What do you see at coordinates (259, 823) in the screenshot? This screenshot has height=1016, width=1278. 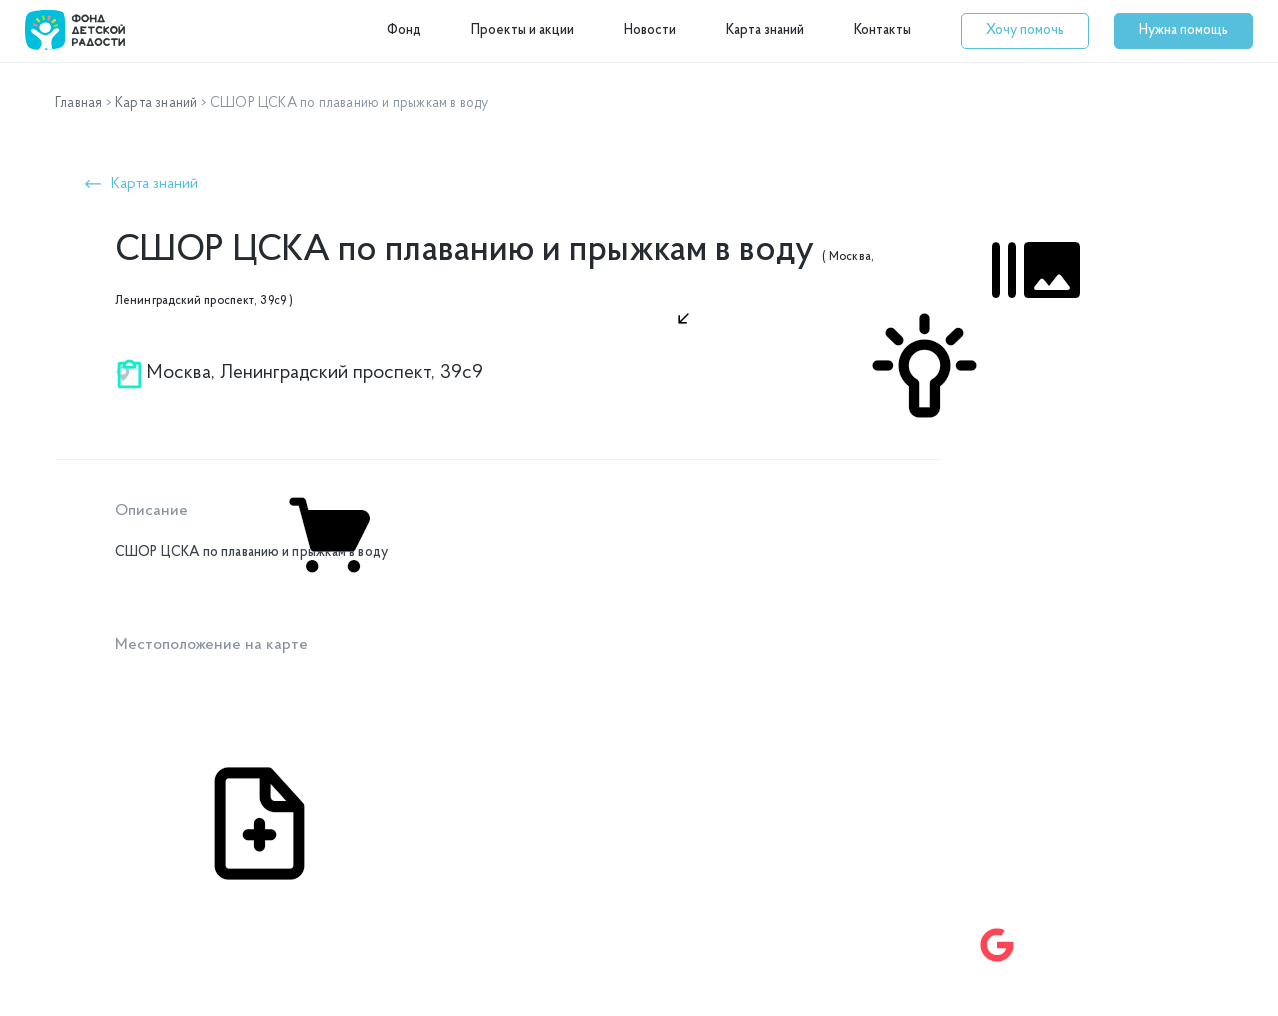 I see `create a new file` at bounding box center [259, 823].